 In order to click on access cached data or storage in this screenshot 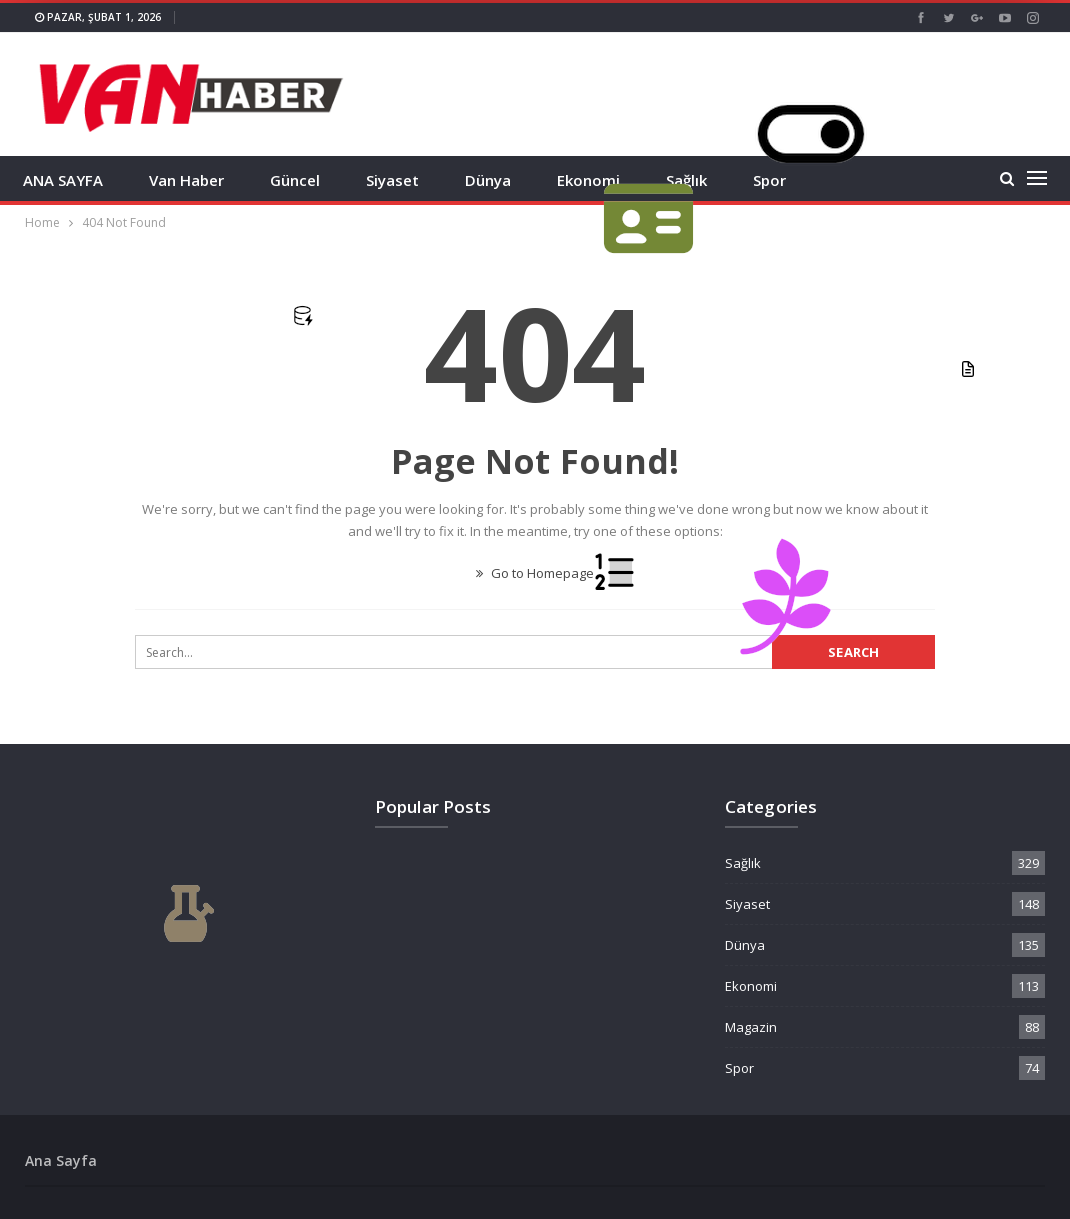, I will do `click(302, 315)`.